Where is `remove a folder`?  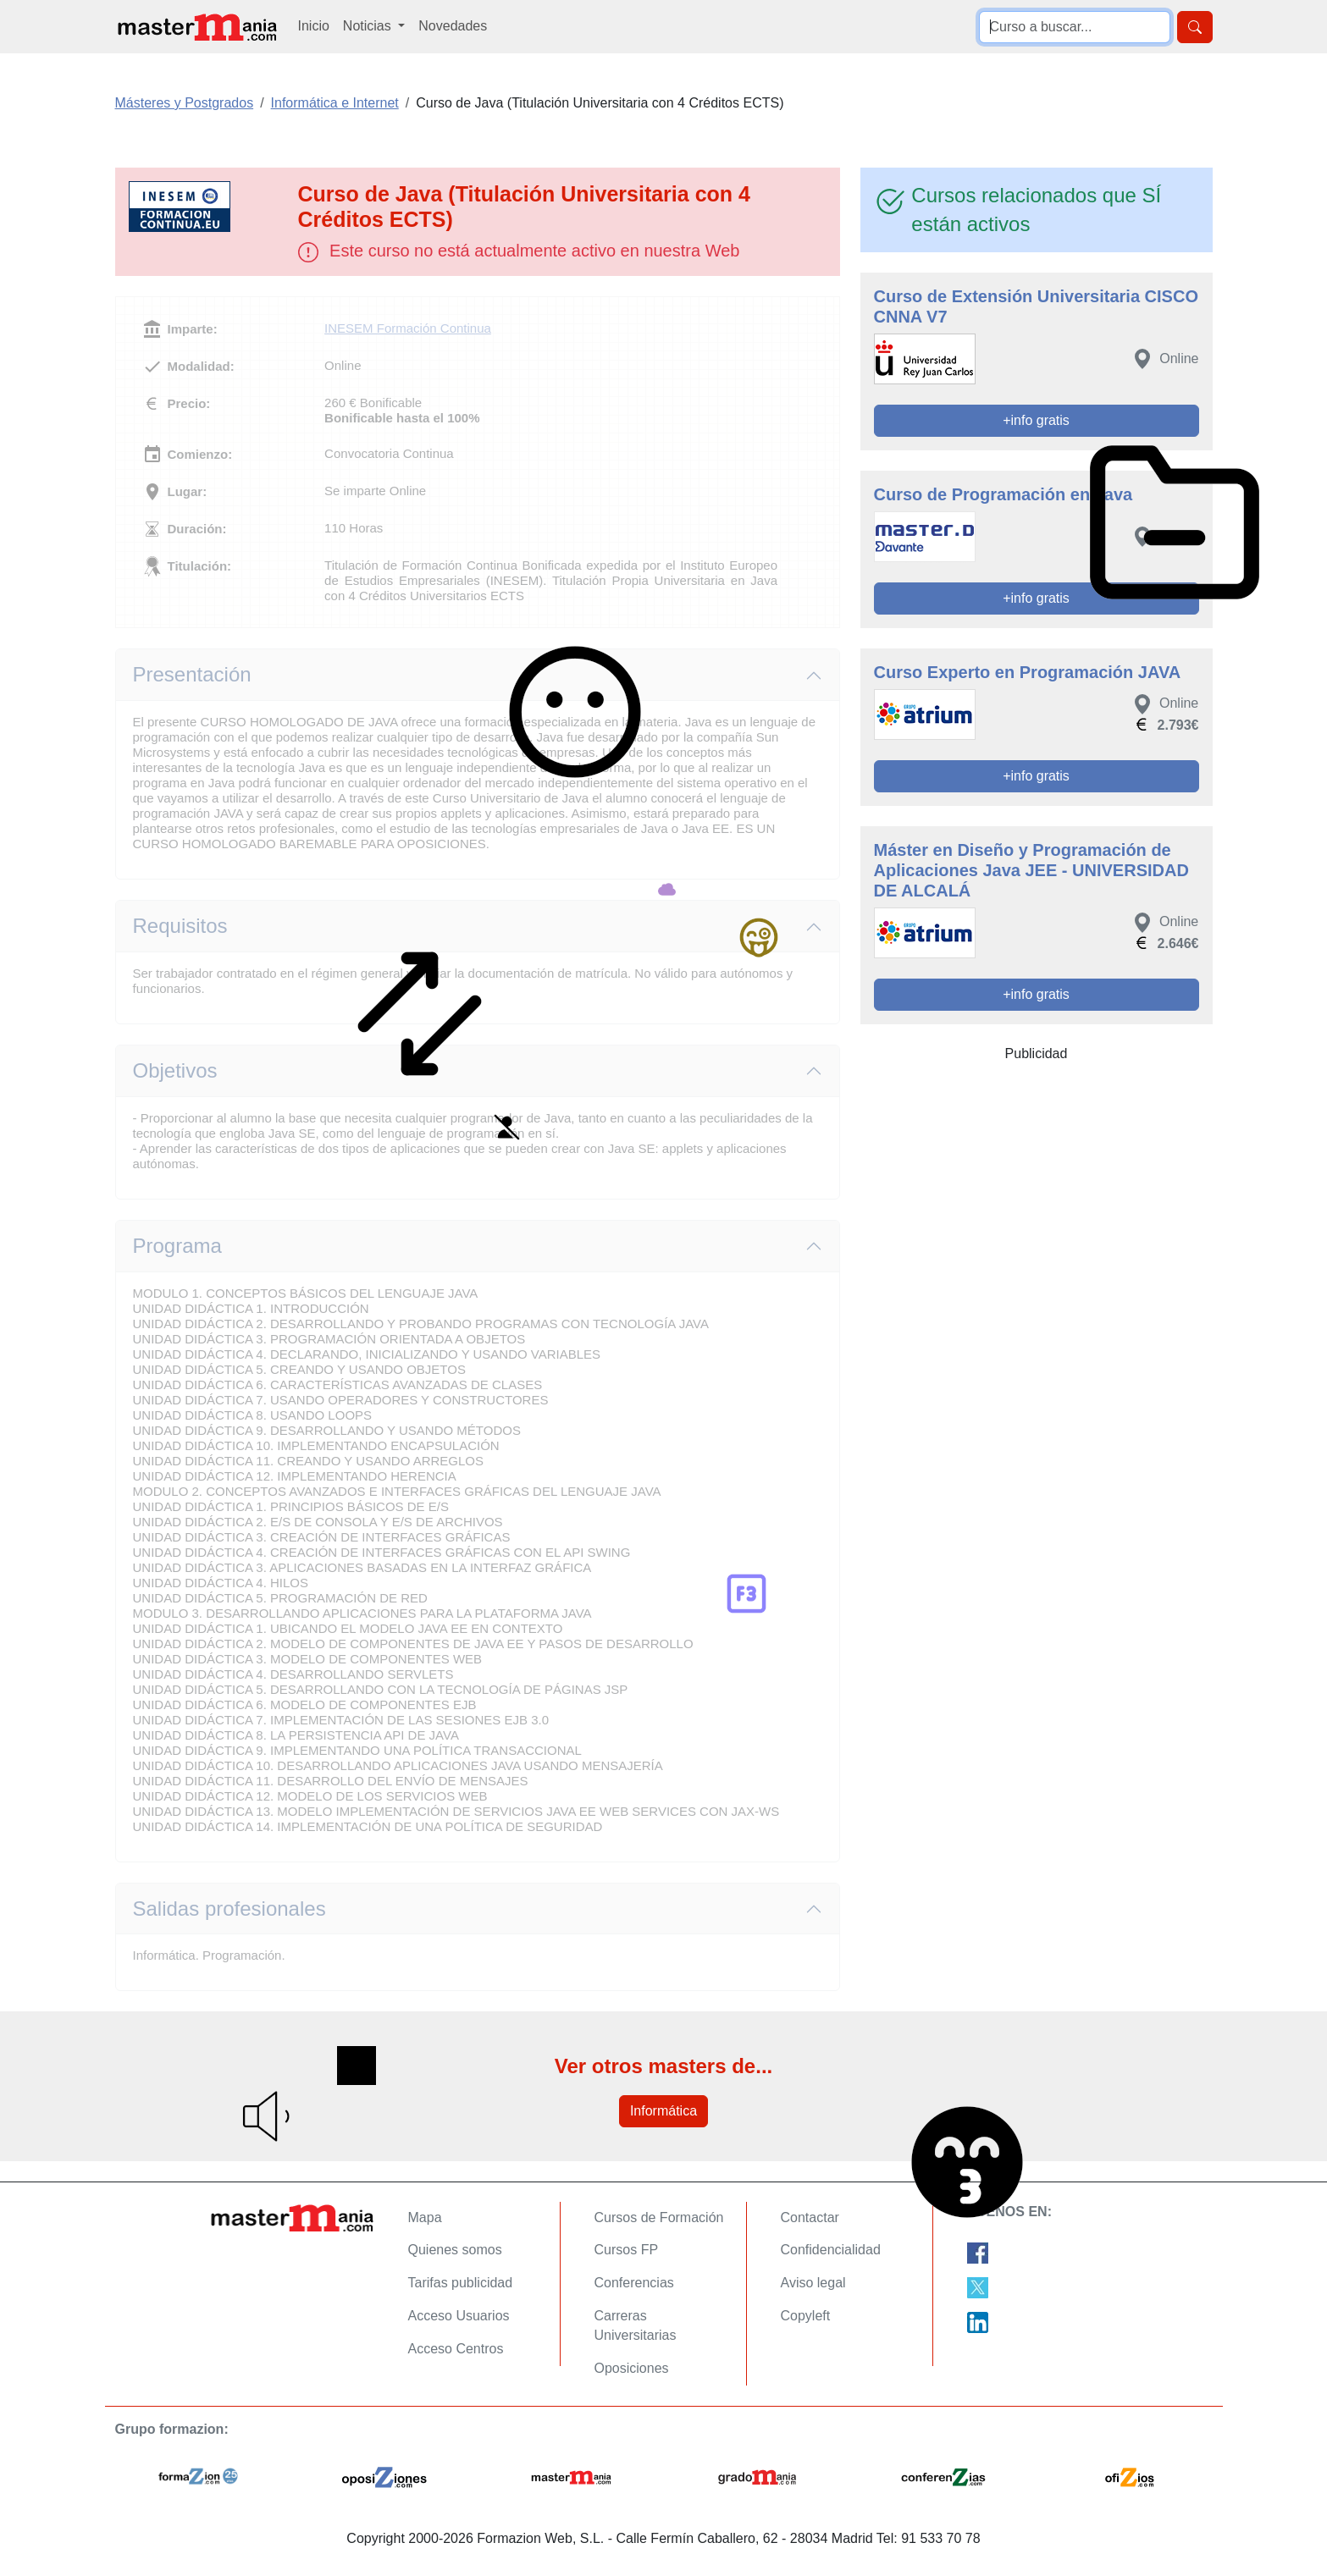
remove a folder is located at coordinates (1175, 522).